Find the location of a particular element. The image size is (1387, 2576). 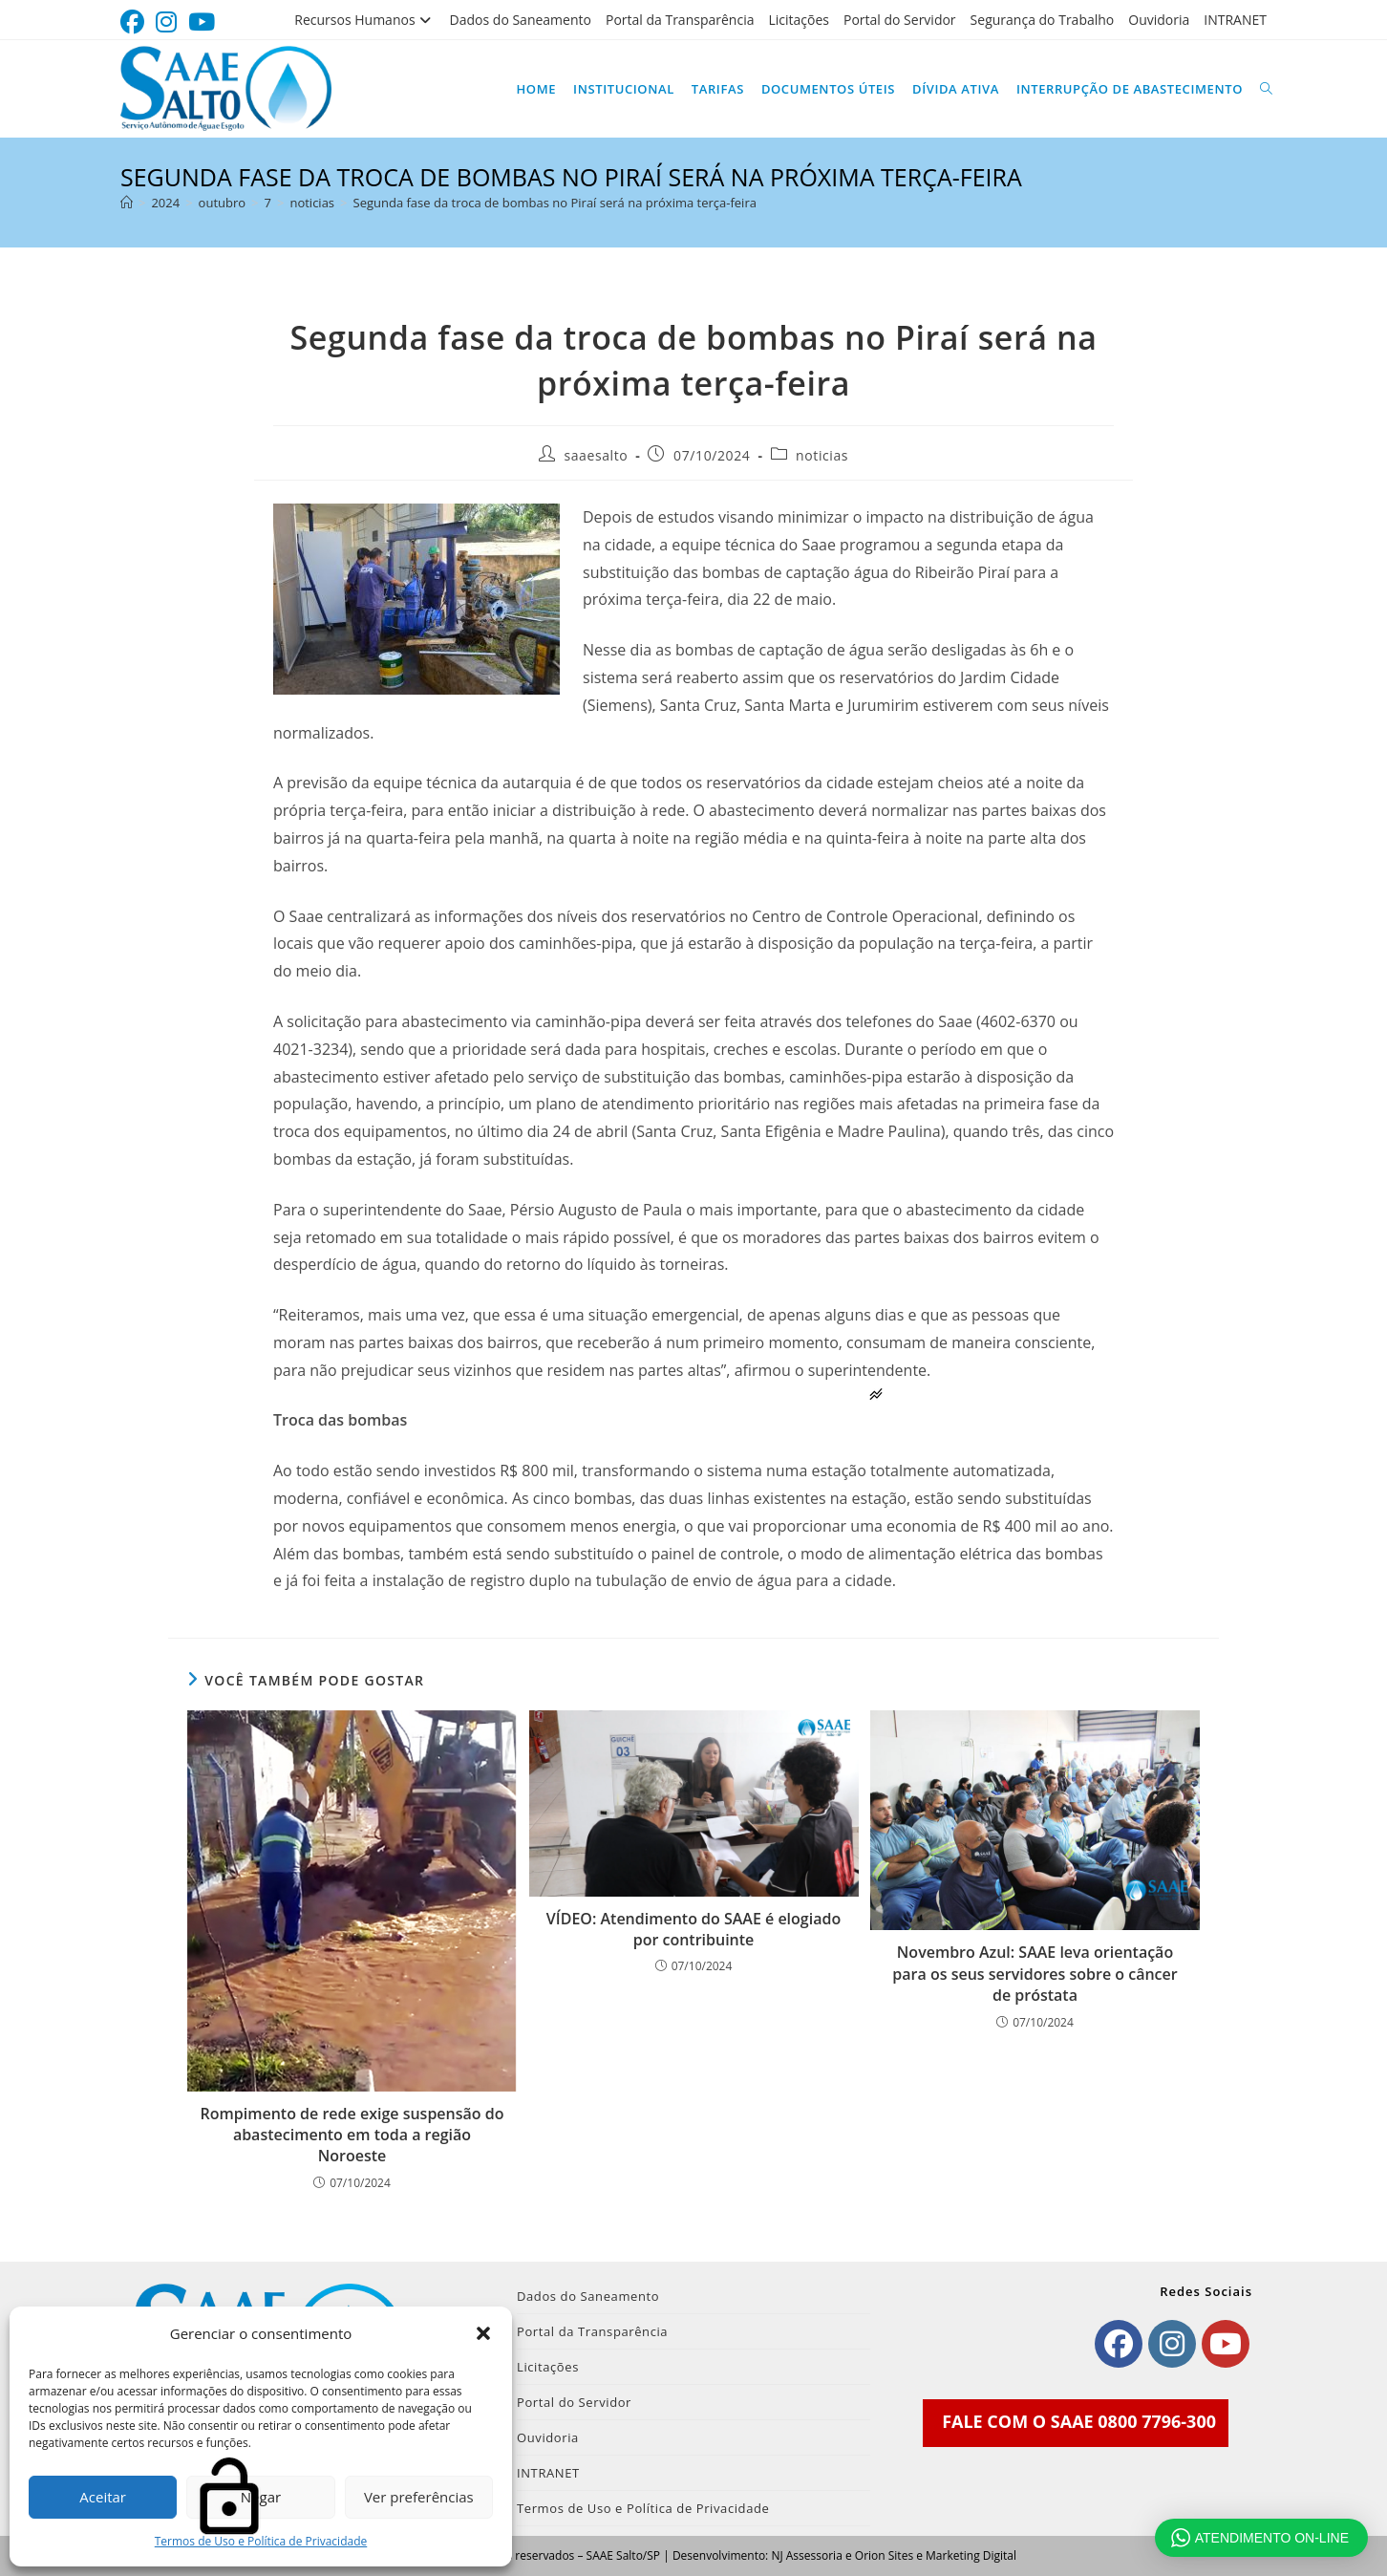

indicates an unlocked or unsecured state is located at coordinates (229, 2498).